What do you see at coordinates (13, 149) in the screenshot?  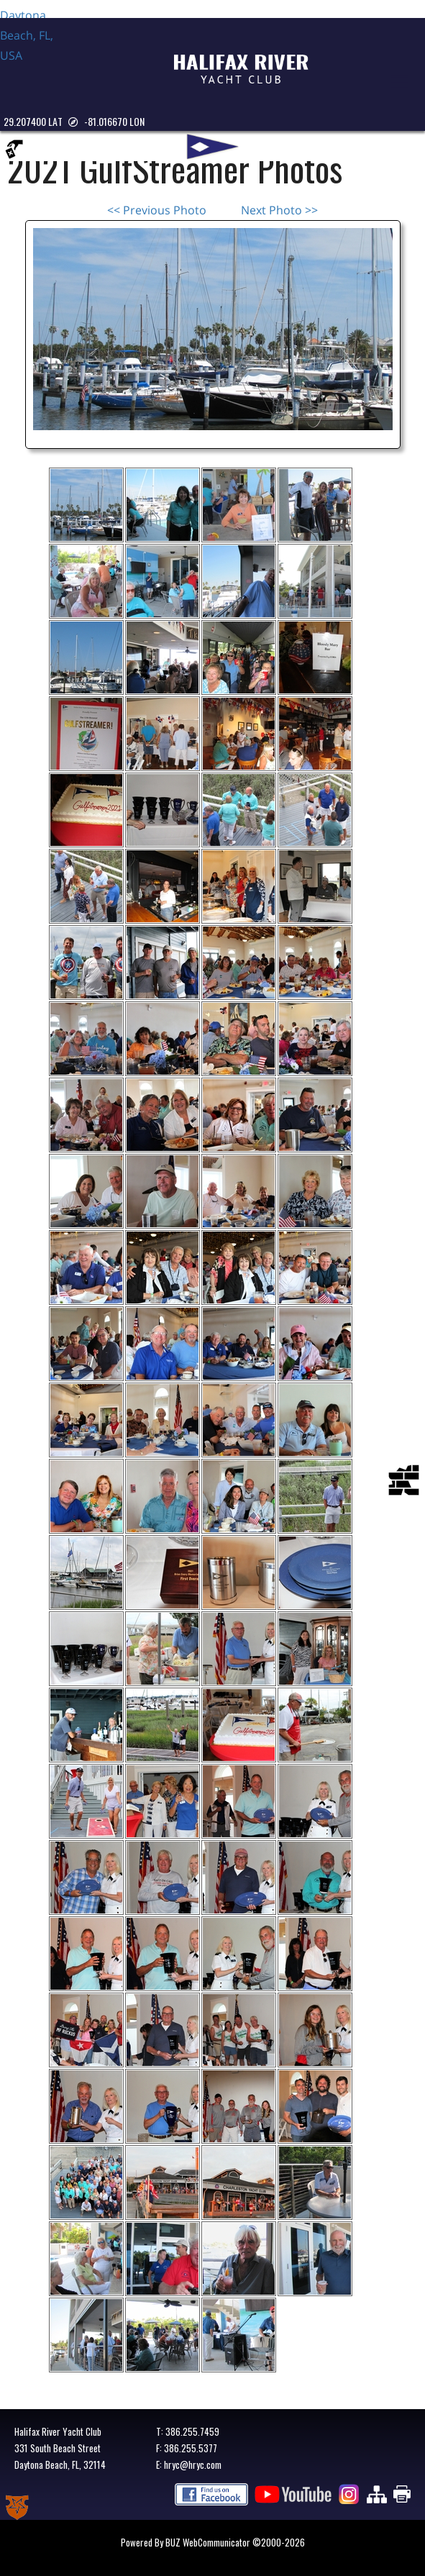 I see `discard a card from your hand` at bounding box center [13, 149].